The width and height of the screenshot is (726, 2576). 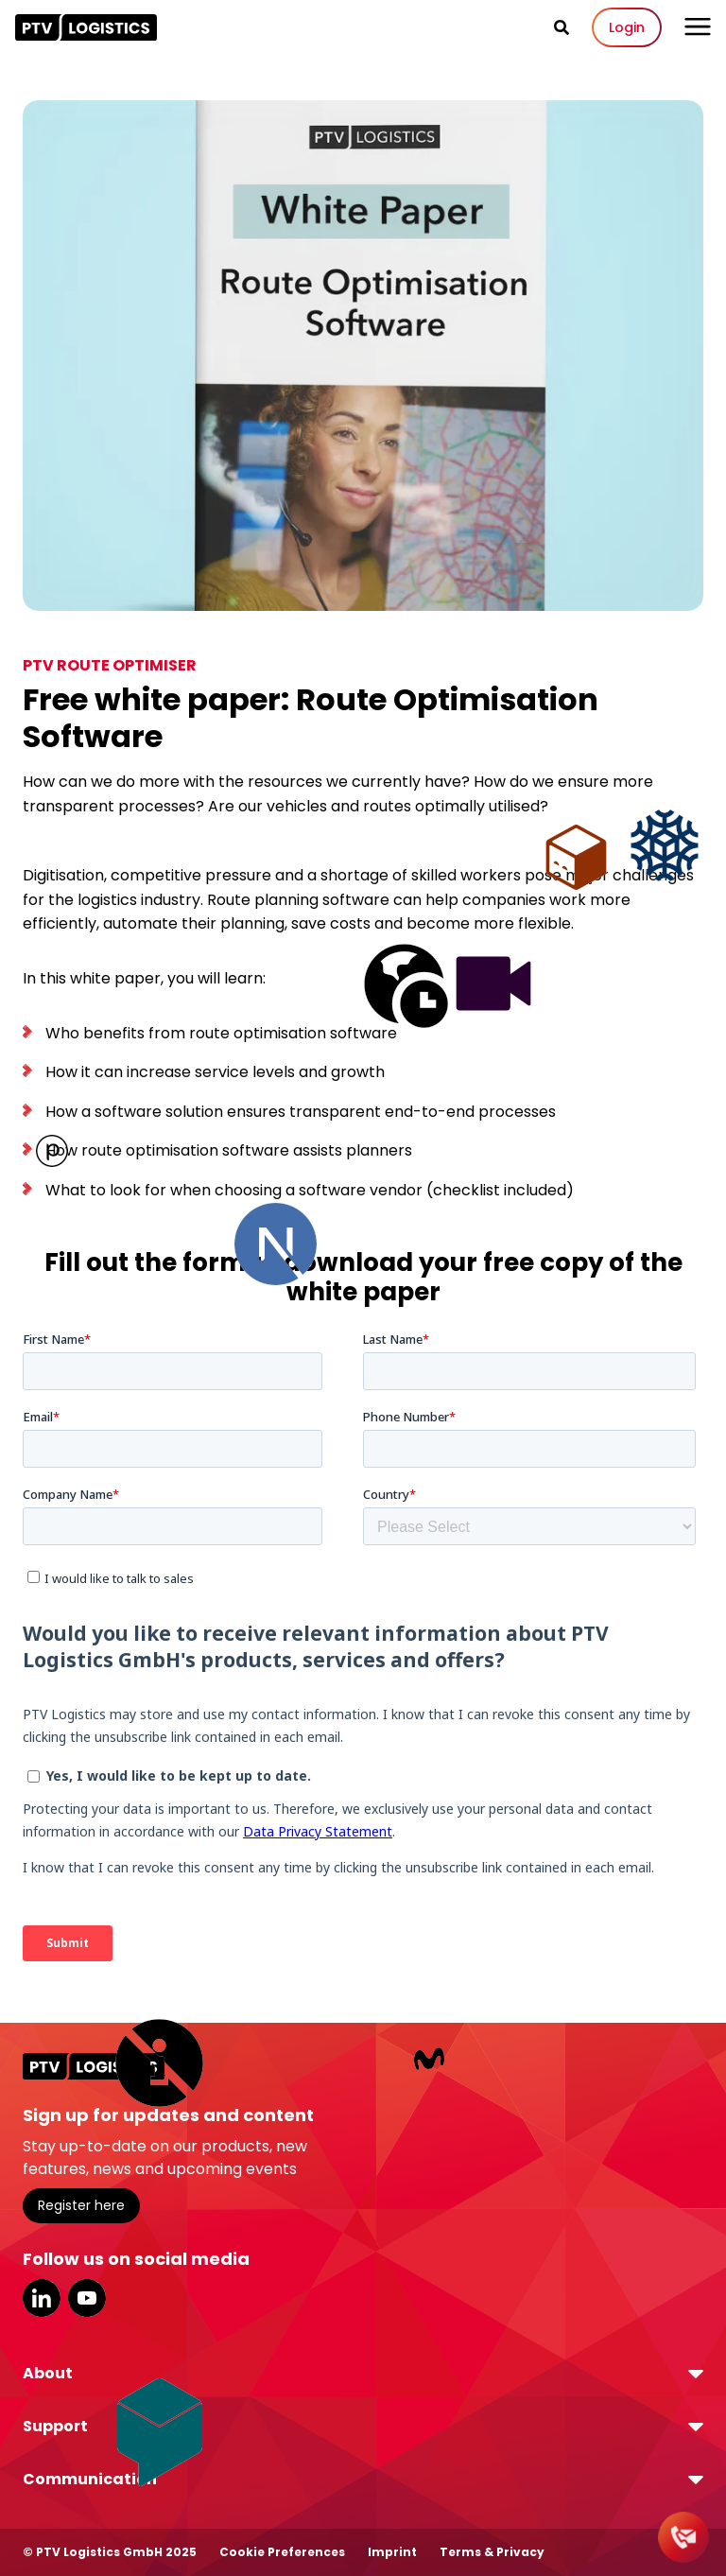 I want to click on start video recording, so click(x=493, y=983).